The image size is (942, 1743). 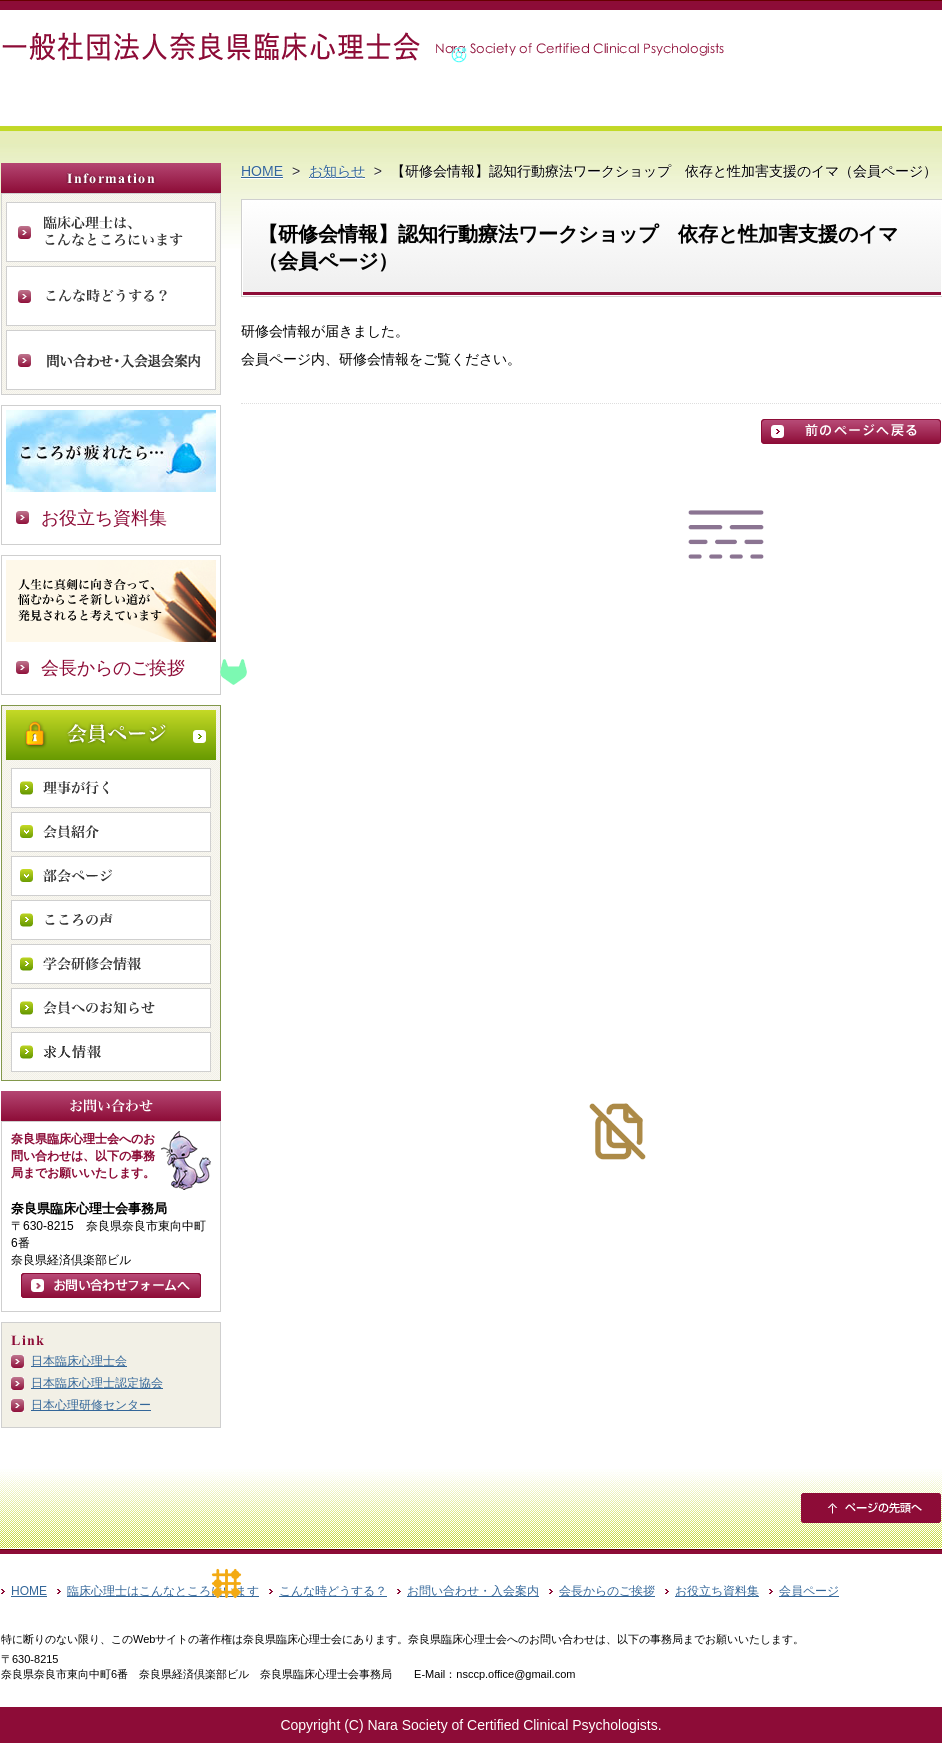 What do you see at coordinates (459, 55) in the screenshot?
I see `access user profile settings` at bounding box center [459, 55].